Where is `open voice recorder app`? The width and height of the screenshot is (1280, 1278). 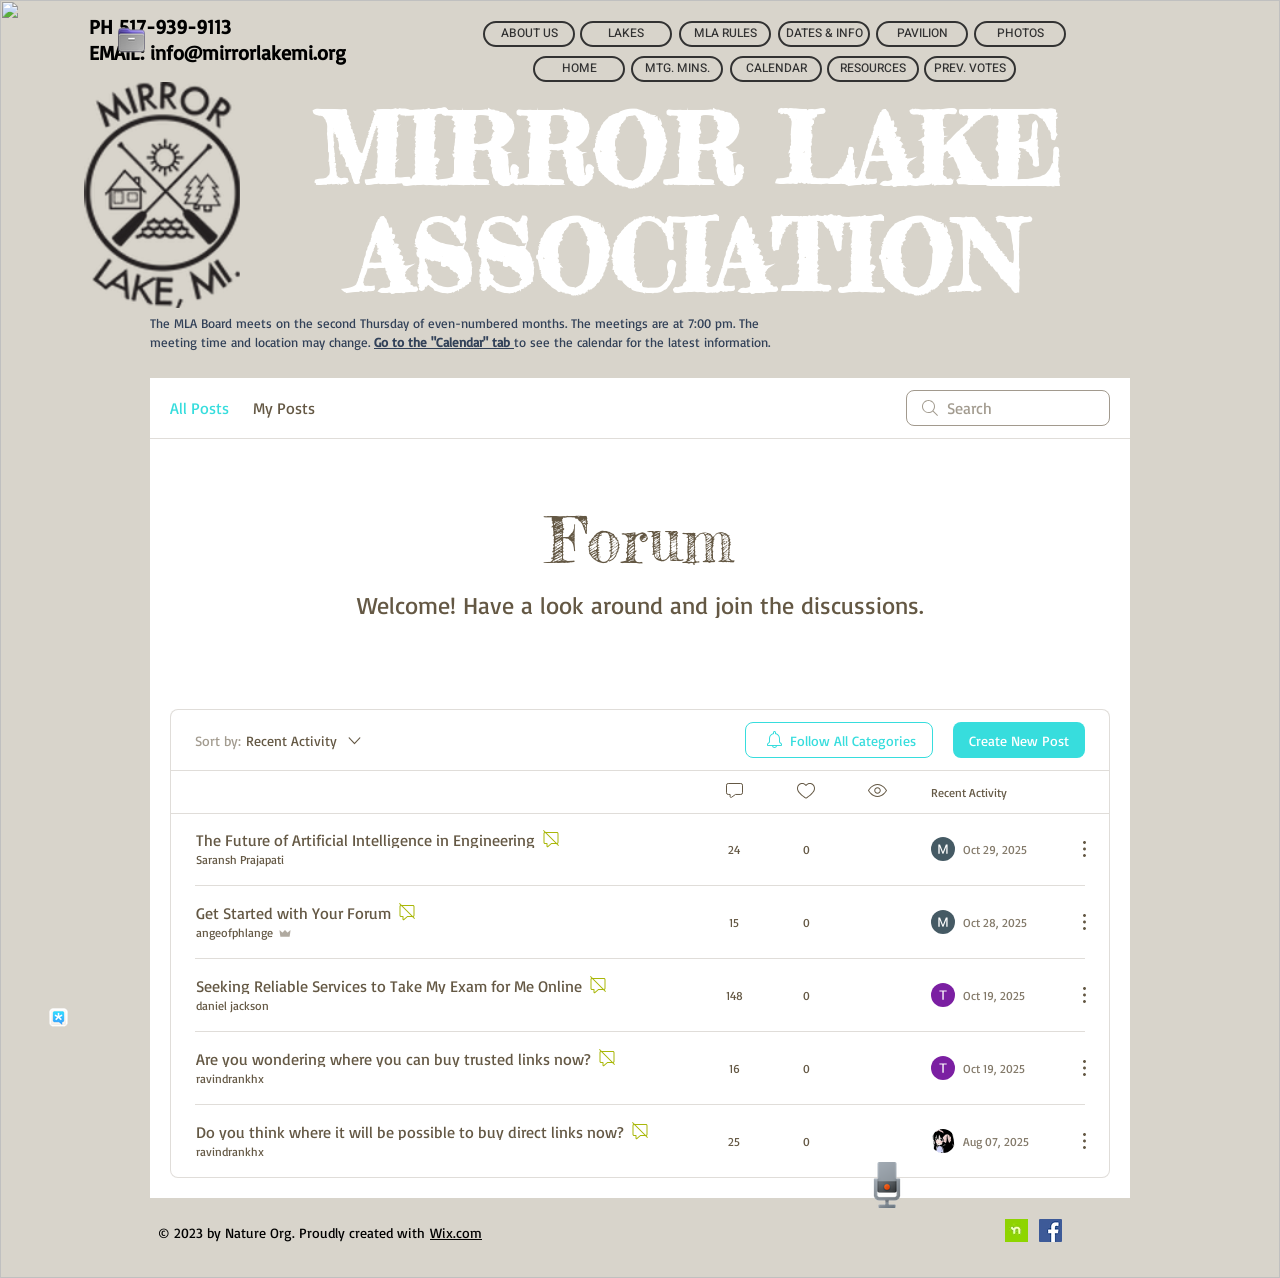 open voice recorder app is located at coordinates (887, 1185).